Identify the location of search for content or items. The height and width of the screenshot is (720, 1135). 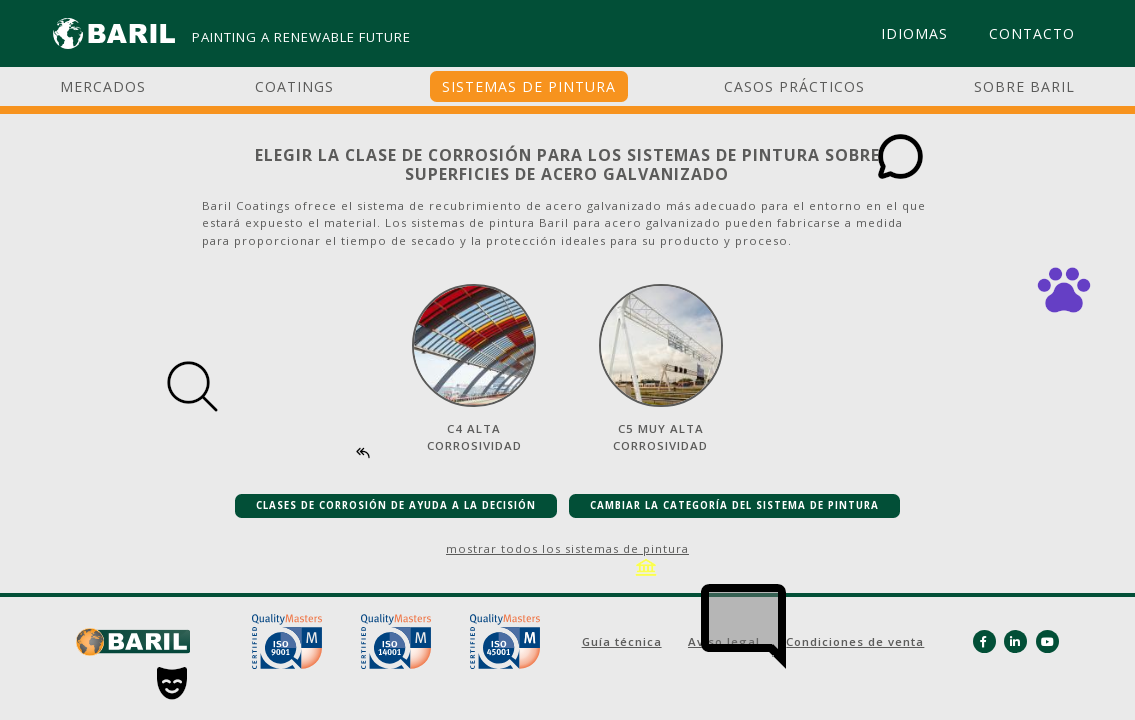
(192, 386).